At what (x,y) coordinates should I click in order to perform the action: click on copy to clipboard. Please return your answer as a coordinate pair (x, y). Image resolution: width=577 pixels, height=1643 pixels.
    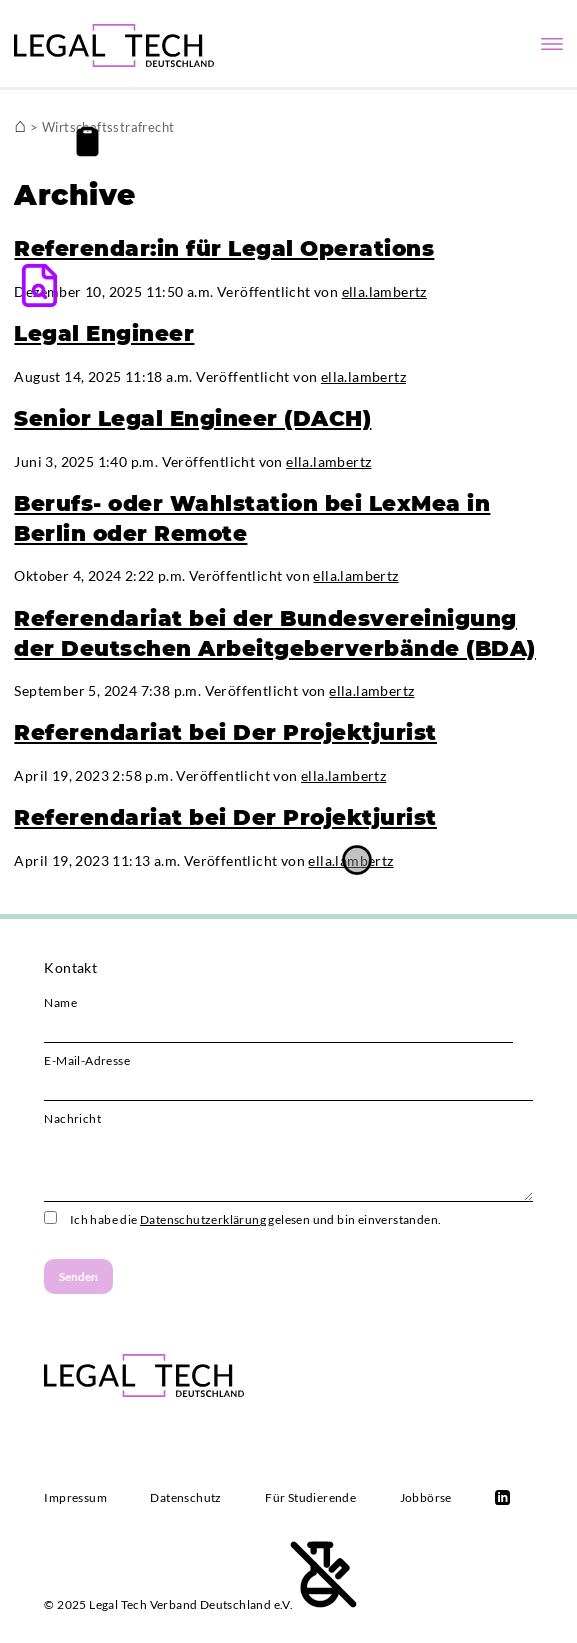
    Looking at the image, I should click on (87, 141).